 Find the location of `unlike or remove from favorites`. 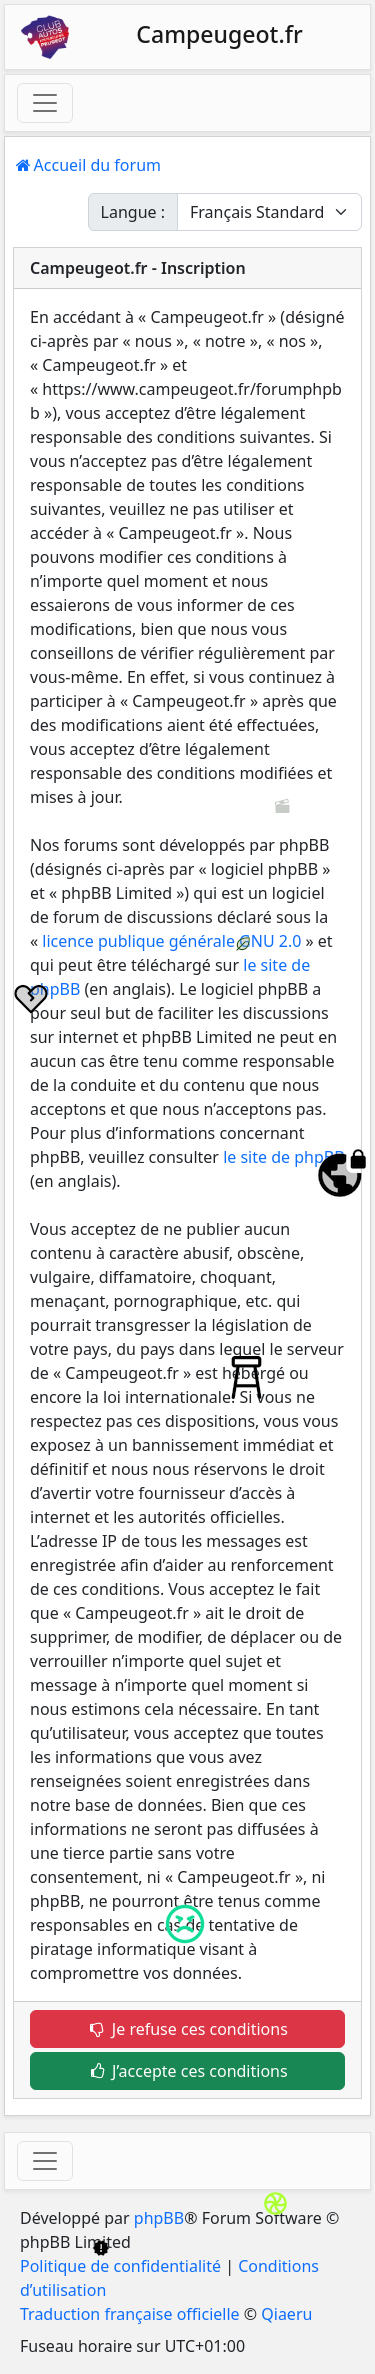

unlike or remove from favorites is located at coordinates (31, 998).